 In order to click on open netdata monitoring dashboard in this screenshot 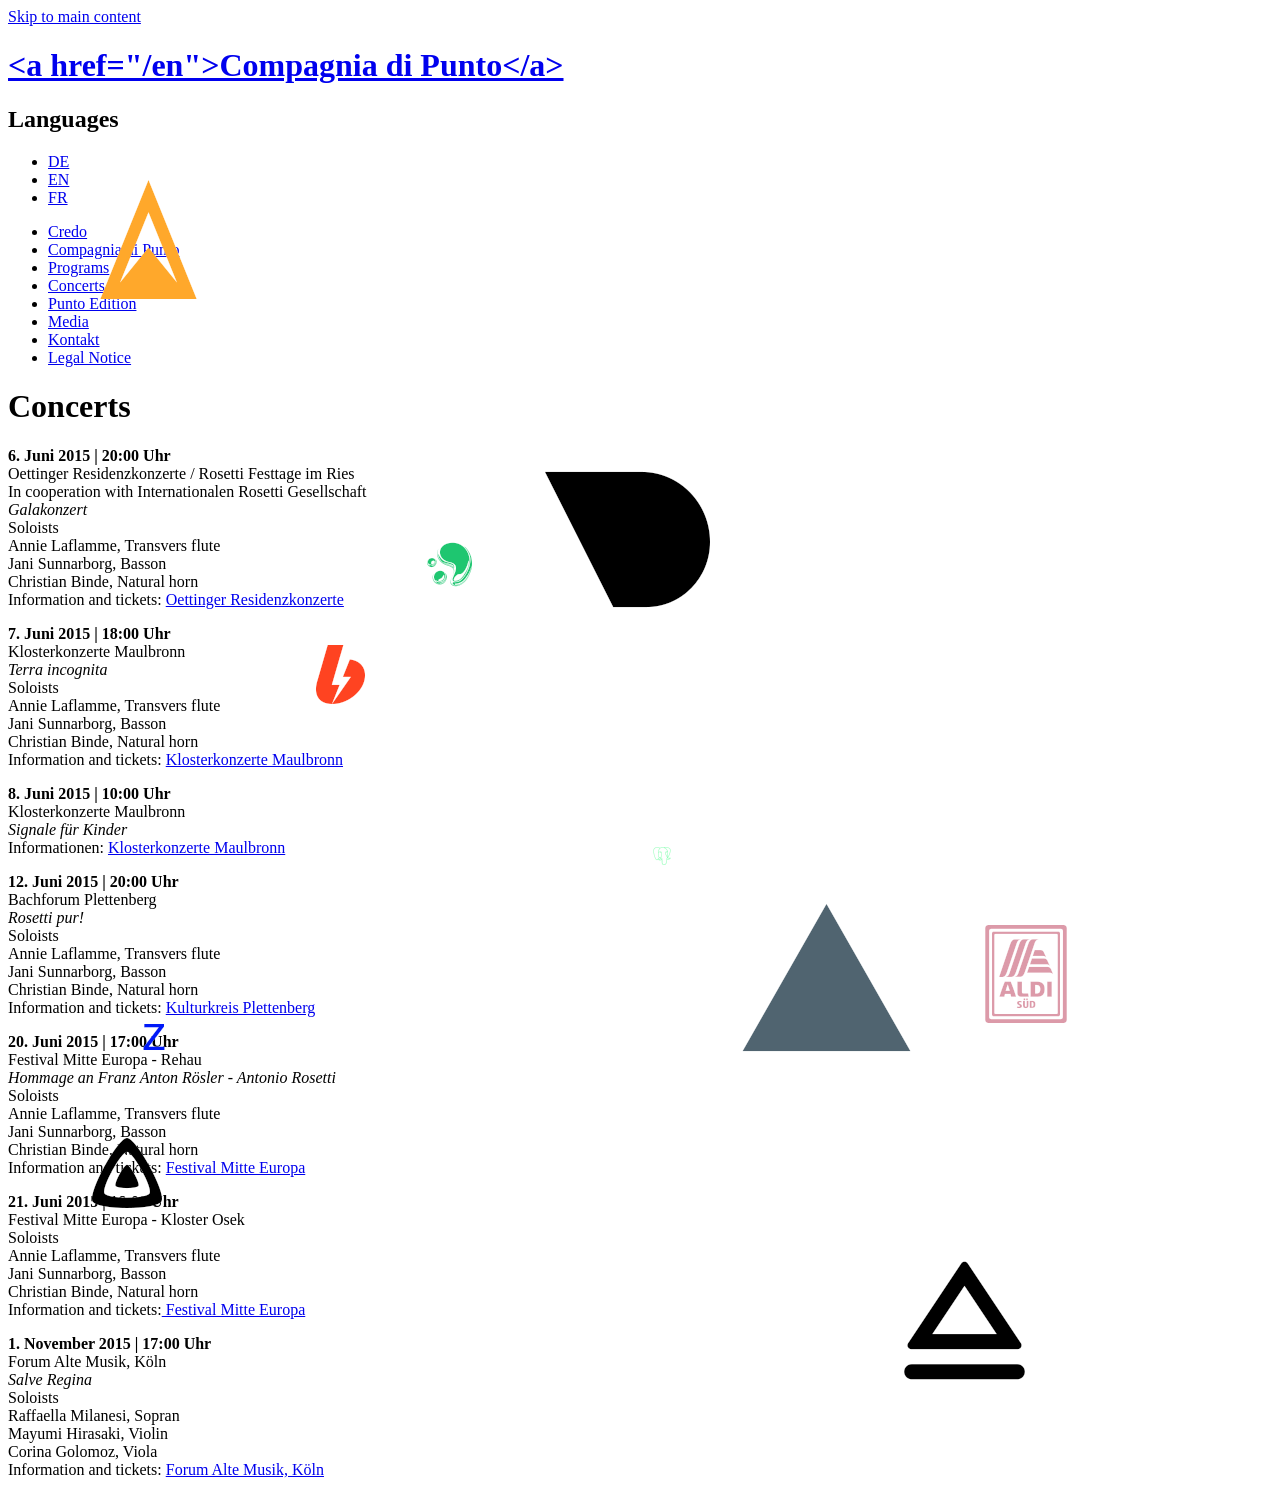, I will do `click(627, 539)`.